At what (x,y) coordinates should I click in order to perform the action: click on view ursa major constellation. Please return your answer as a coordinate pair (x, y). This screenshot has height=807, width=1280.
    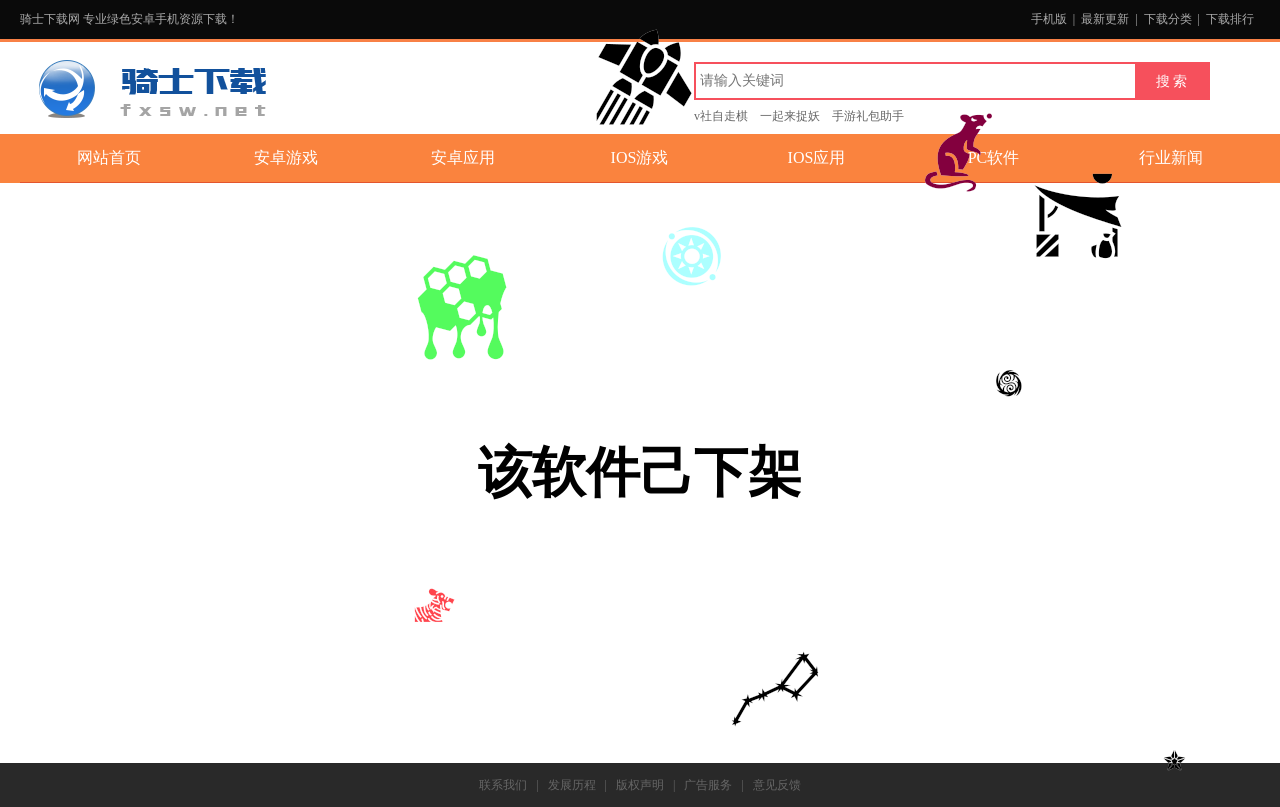
    Looking at the image, I should click on (775, 689).